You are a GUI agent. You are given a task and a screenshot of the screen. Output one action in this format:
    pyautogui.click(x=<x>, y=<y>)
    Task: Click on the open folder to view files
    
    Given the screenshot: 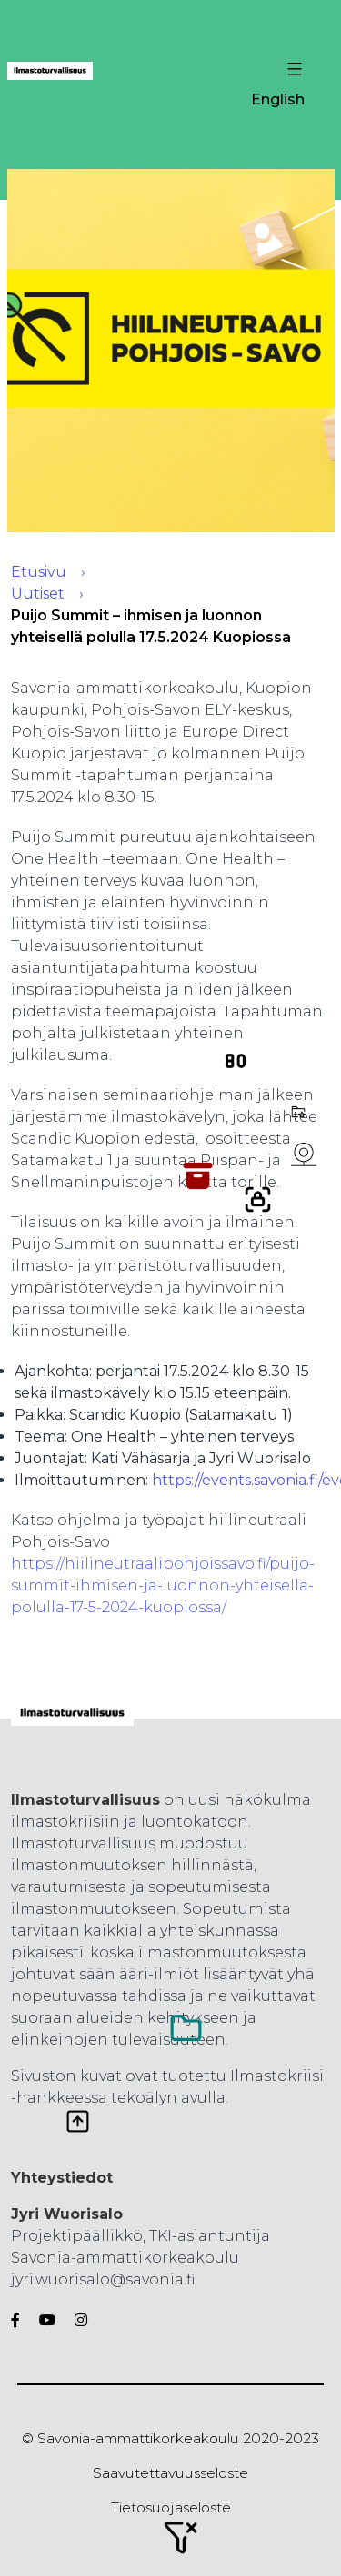 What is the action you would take?
    pyautogui.click(x=186, y=2028)
    